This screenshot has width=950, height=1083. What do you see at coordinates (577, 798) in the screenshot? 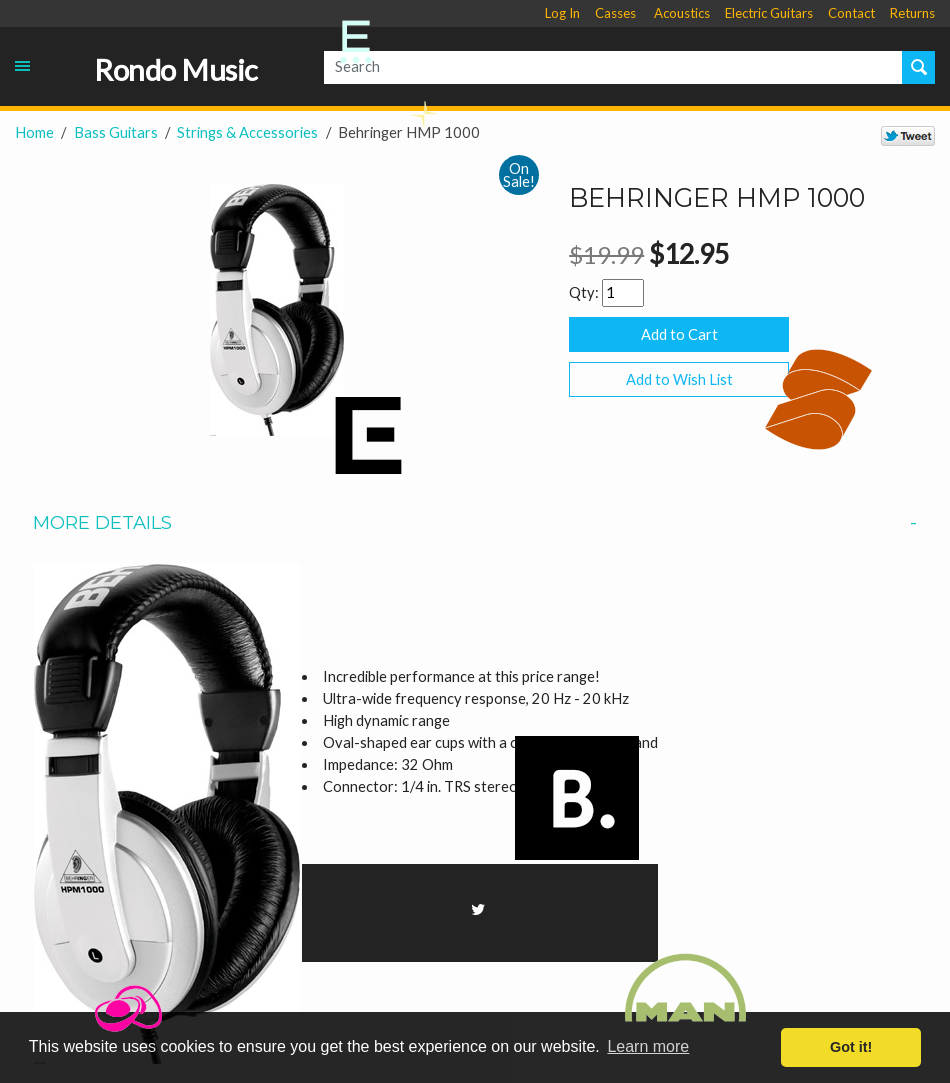
I see `open the Booking.com app` at bounding box center [577, 798].